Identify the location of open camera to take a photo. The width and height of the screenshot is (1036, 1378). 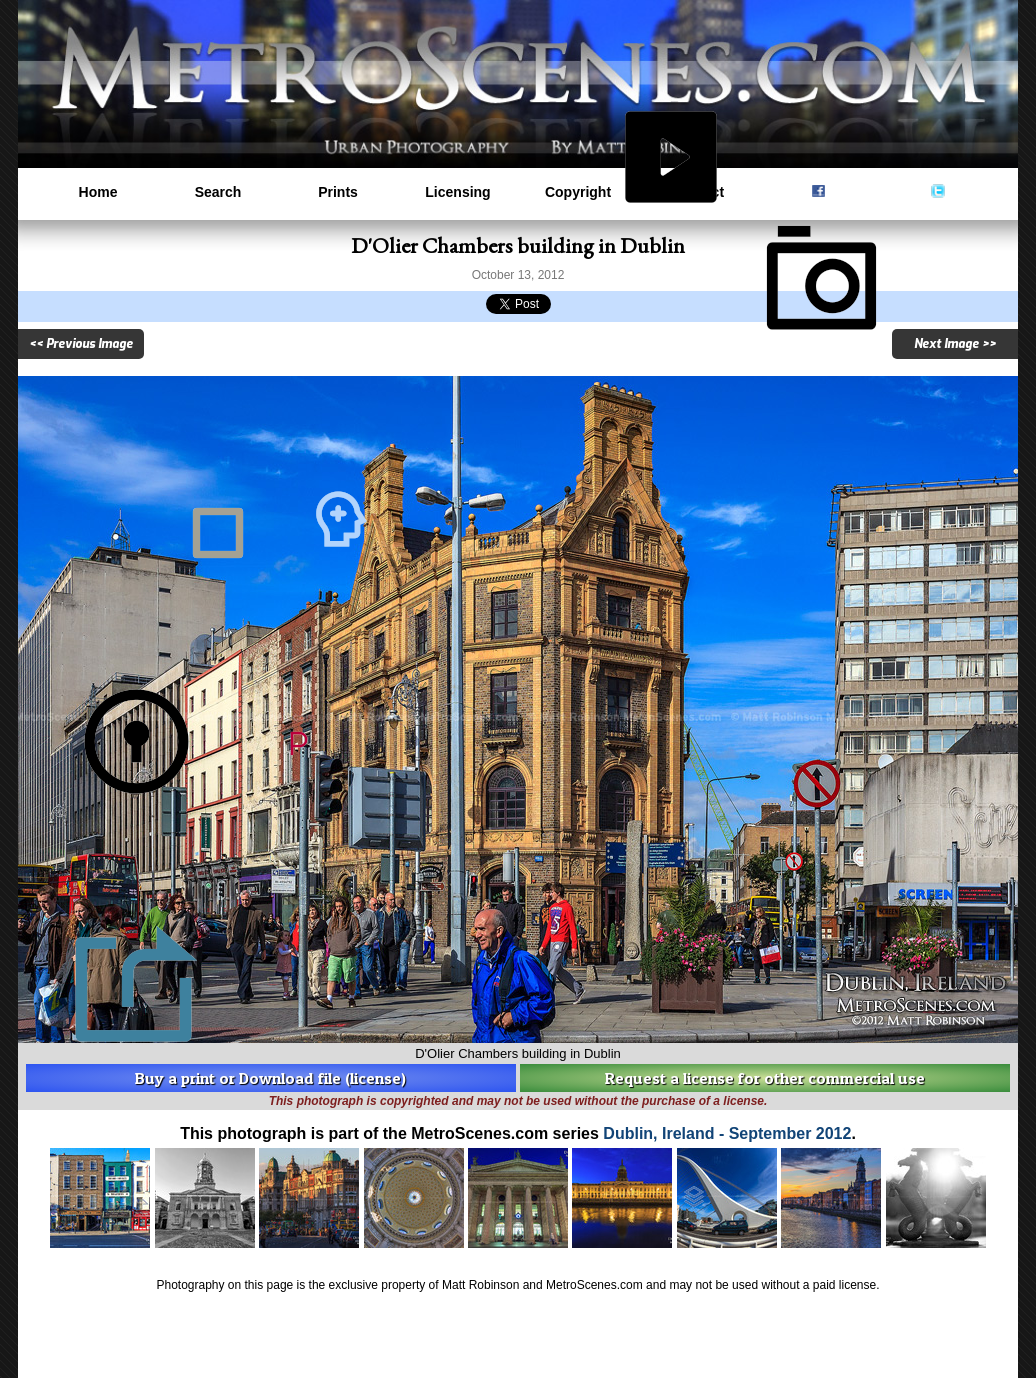
(821, 280).